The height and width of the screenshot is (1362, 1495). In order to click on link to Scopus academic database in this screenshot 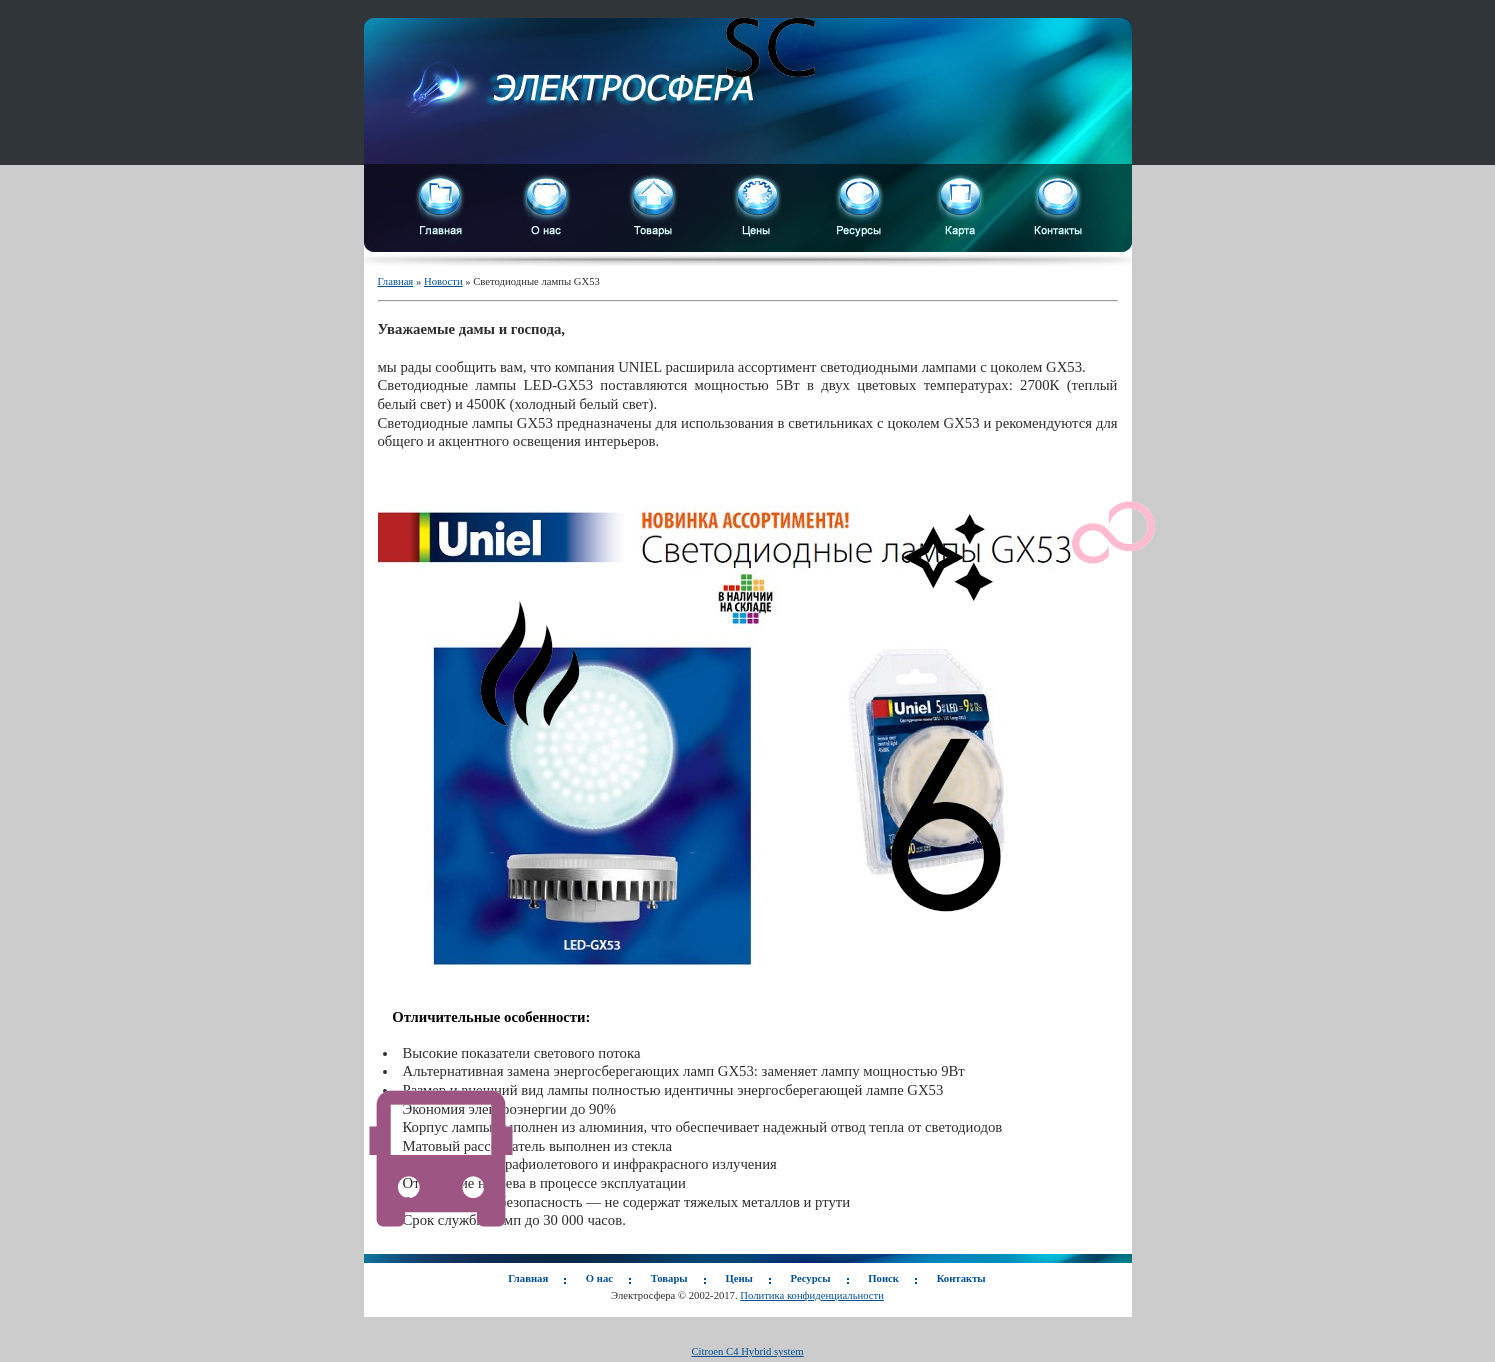, I will do `click(770, 47)`.